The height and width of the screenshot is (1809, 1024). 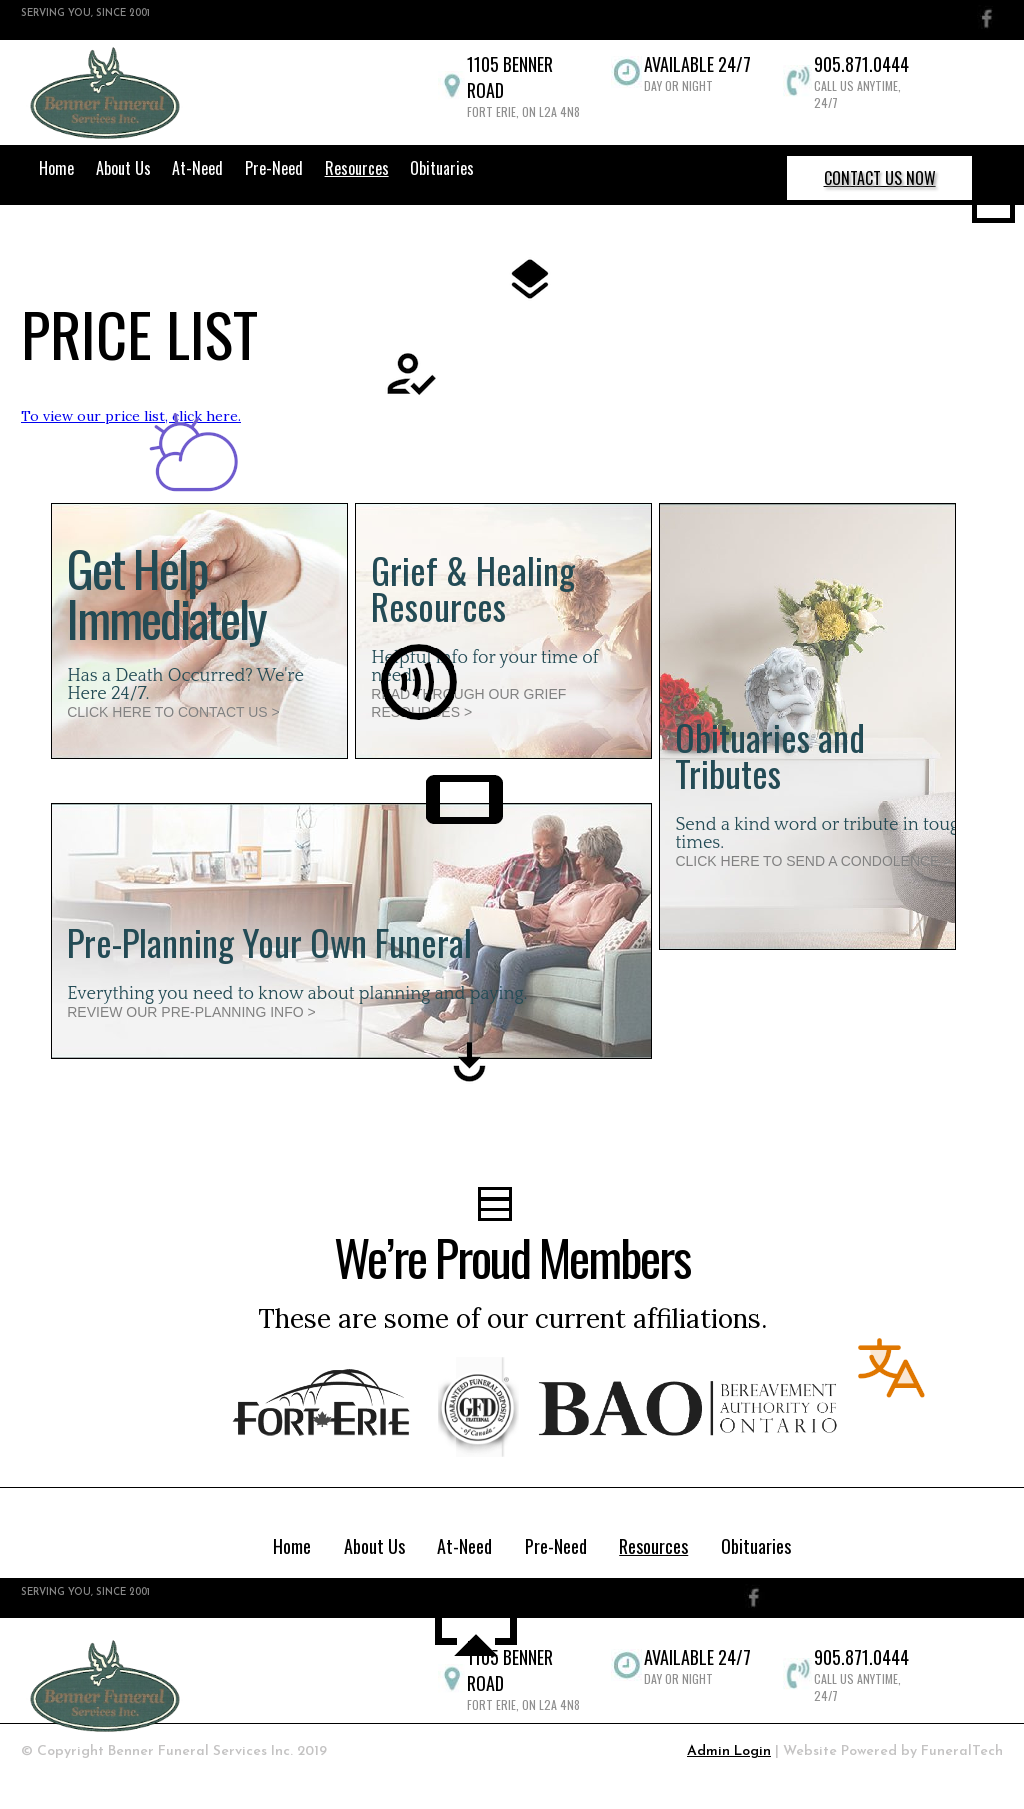 I want to click on view data in table row format, so click(x=495, y=1204).